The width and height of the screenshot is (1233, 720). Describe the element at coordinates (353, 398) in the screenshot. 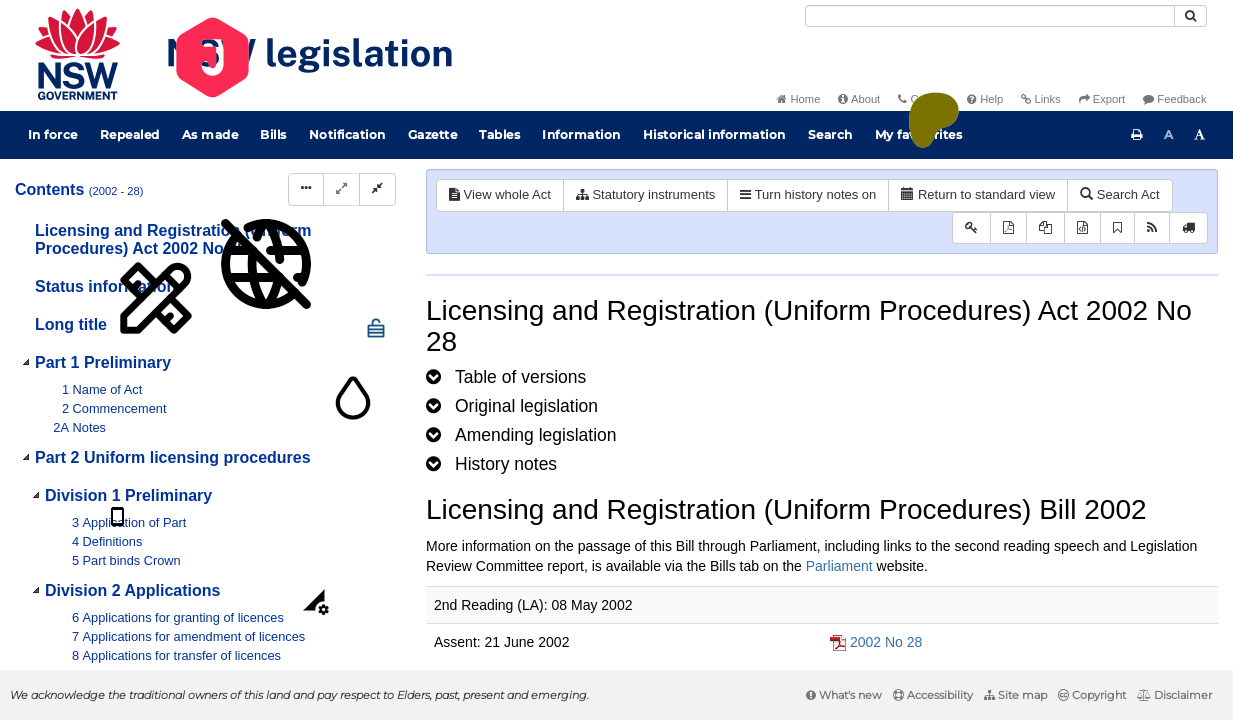

I see `adjust water or hydration settings` at that location.